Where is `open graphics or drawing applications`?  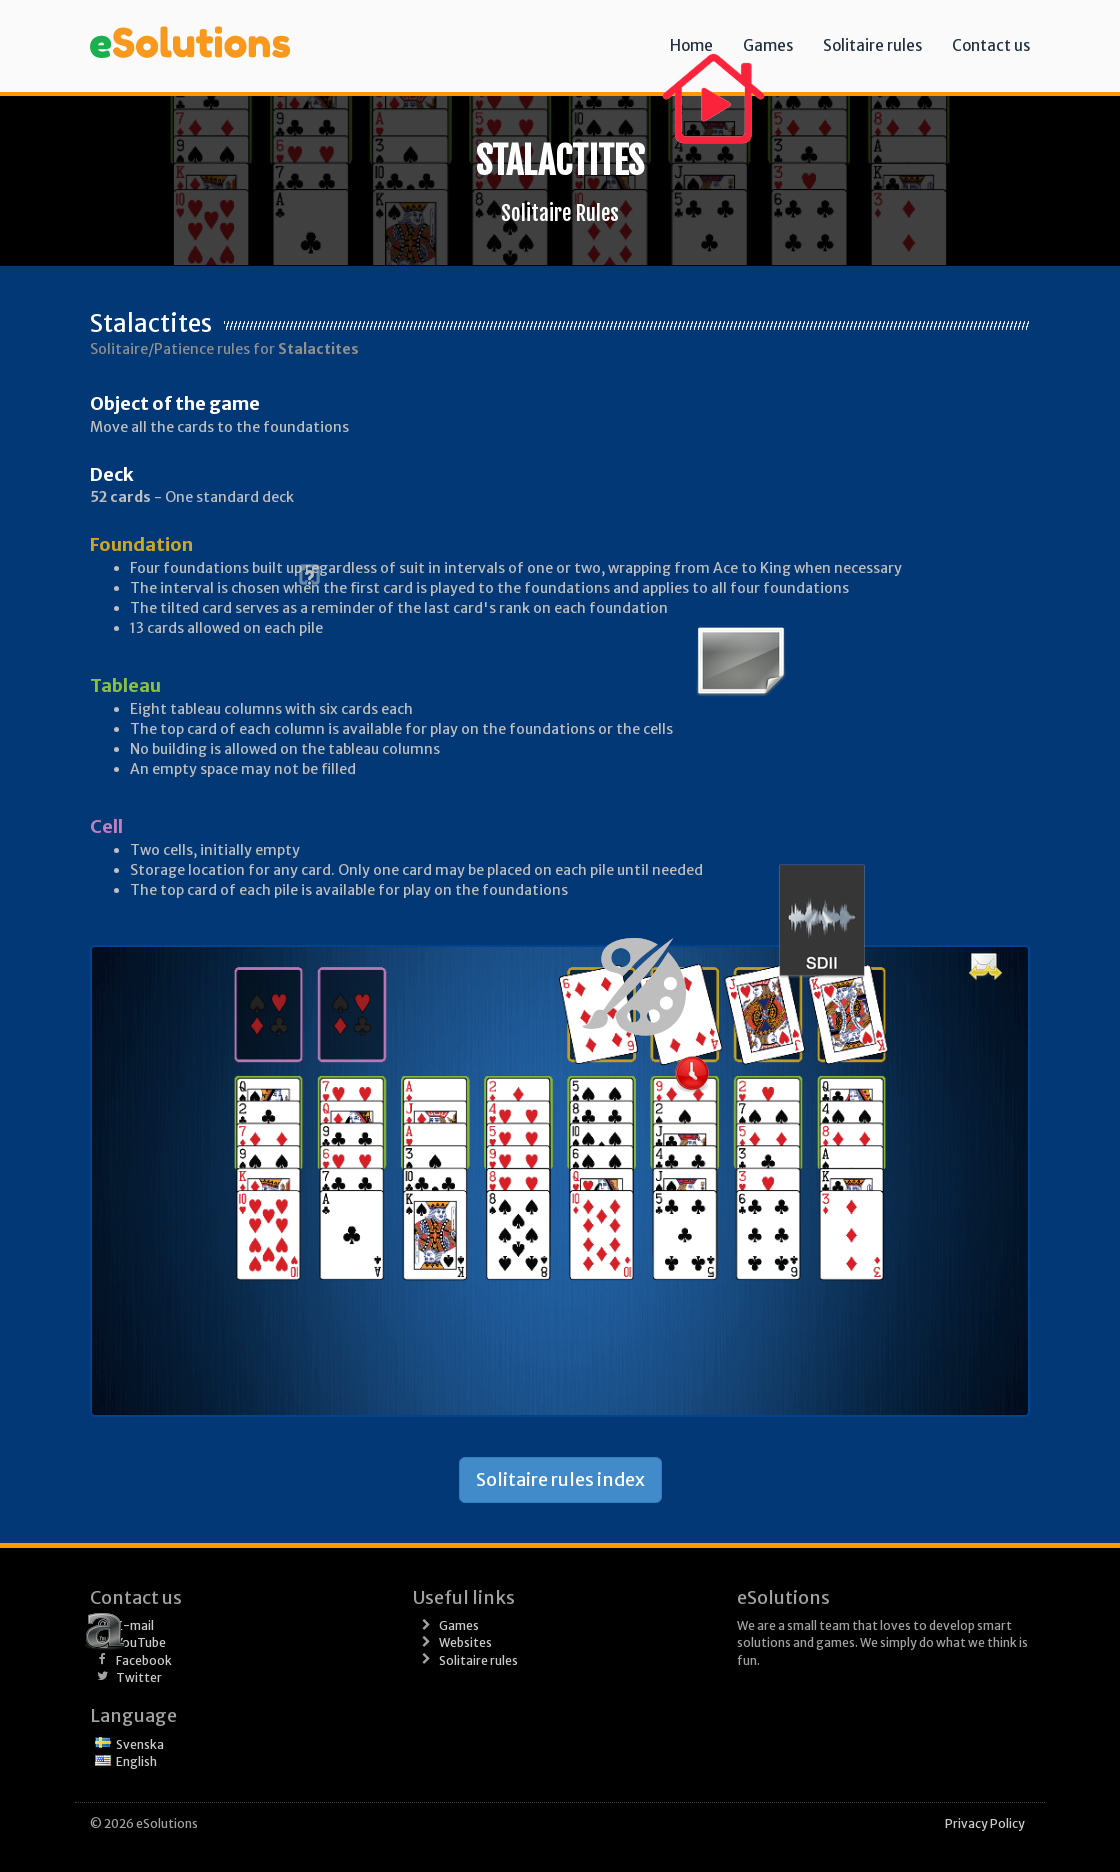 open graphics or drawing applications is located at coordinates (634, 990).